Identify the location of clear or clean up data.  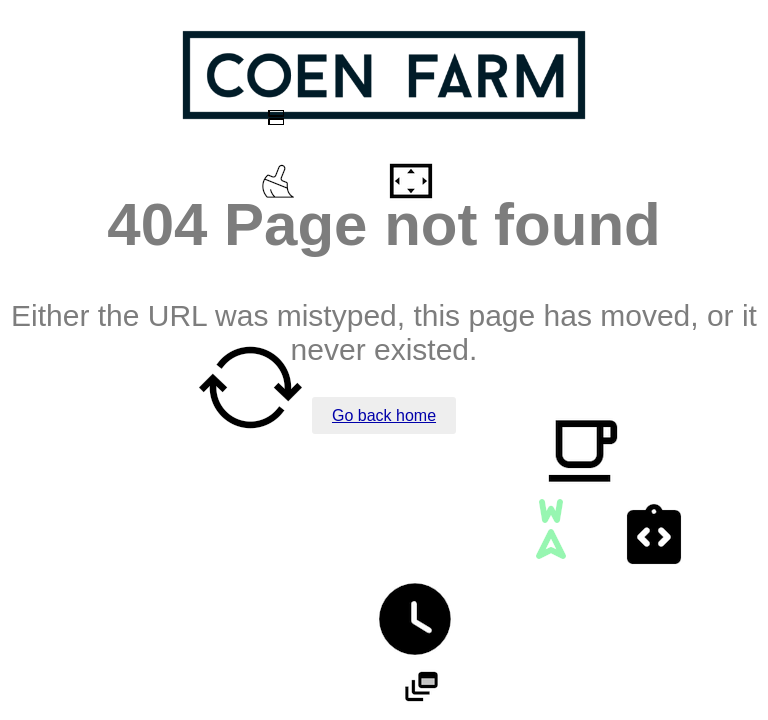
(277, 182).